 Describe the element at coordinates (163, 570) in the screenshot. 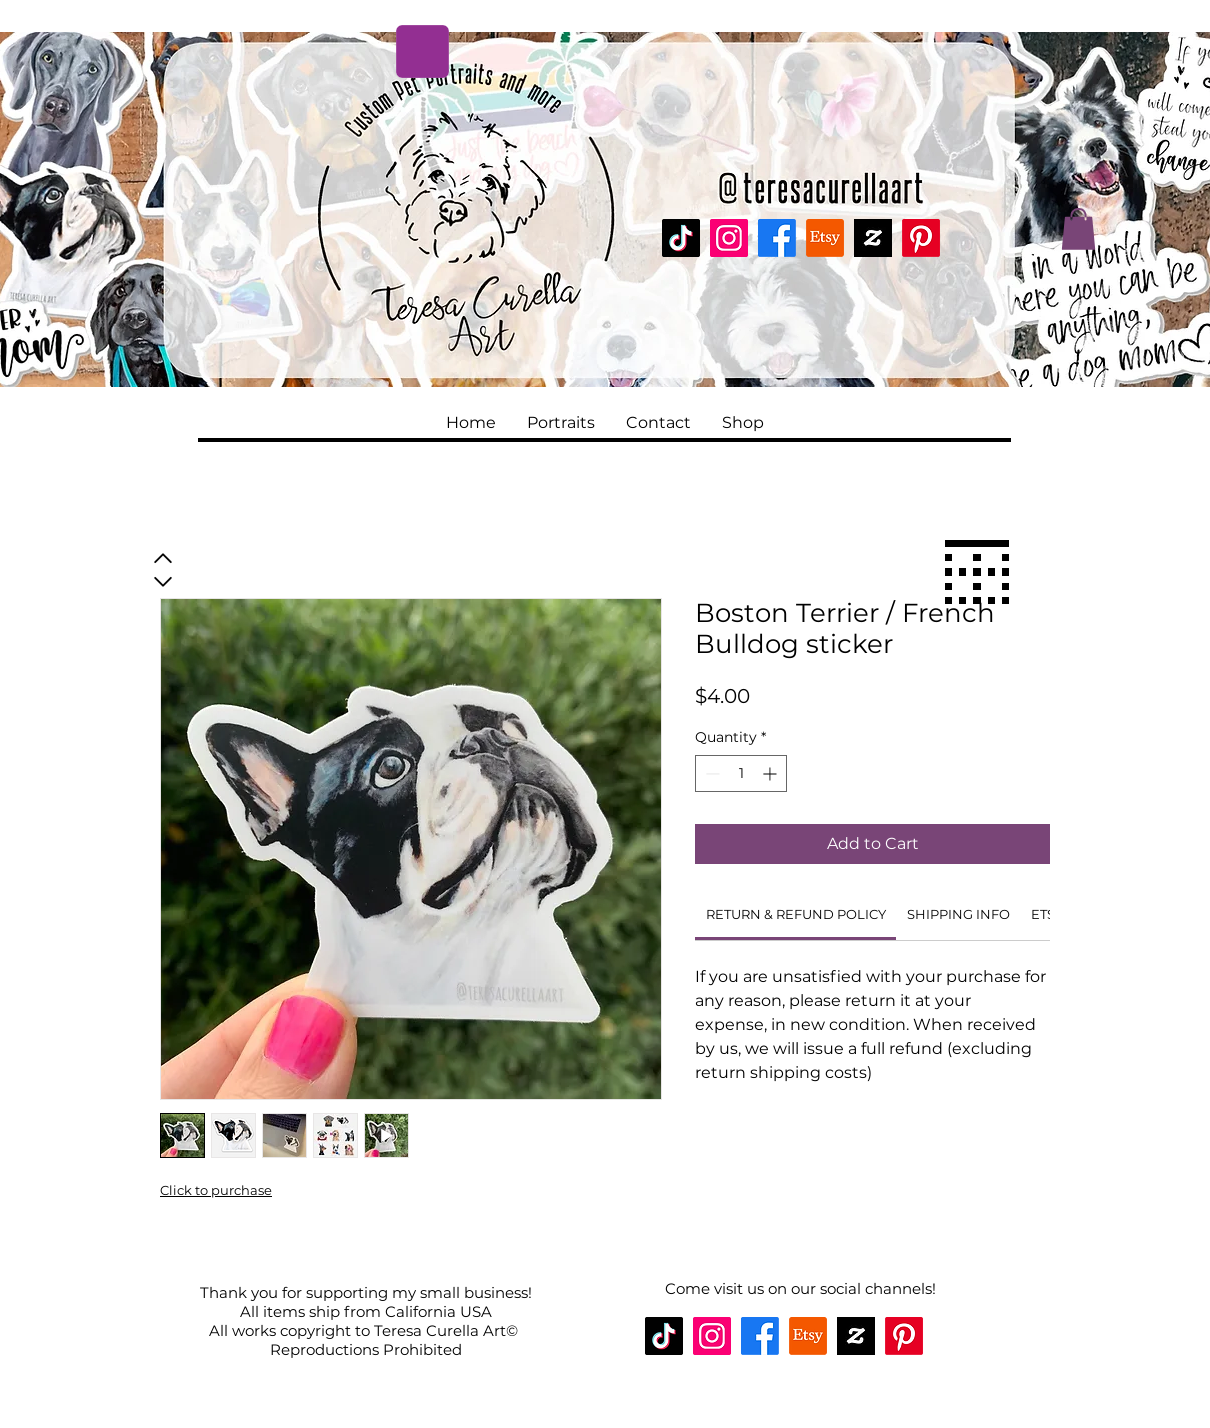

I see `expand or collapse a dropdown menu` at that location.